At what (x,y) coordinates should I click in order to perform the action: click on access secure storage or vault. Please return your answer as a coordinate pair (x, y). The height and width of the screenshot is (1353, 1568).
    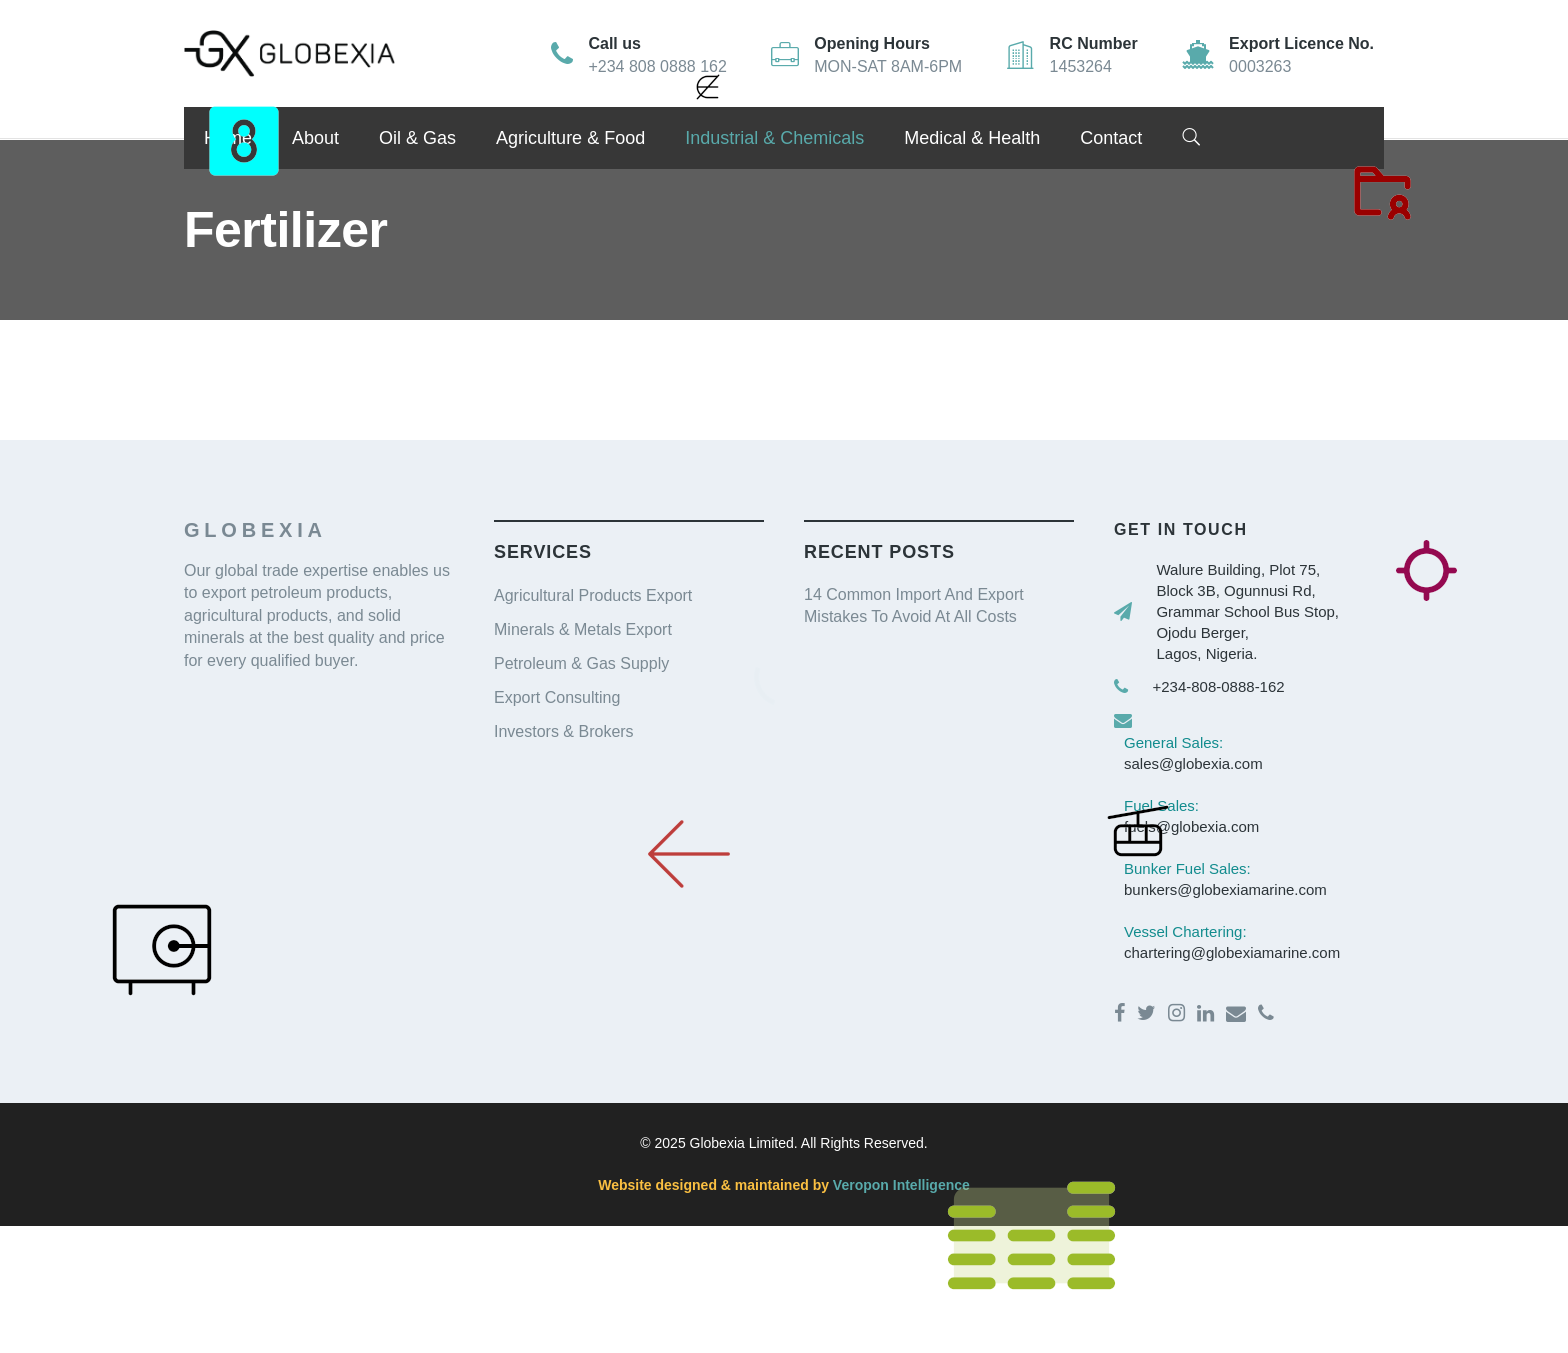
    Looking at the image, I should click on (162, 946).